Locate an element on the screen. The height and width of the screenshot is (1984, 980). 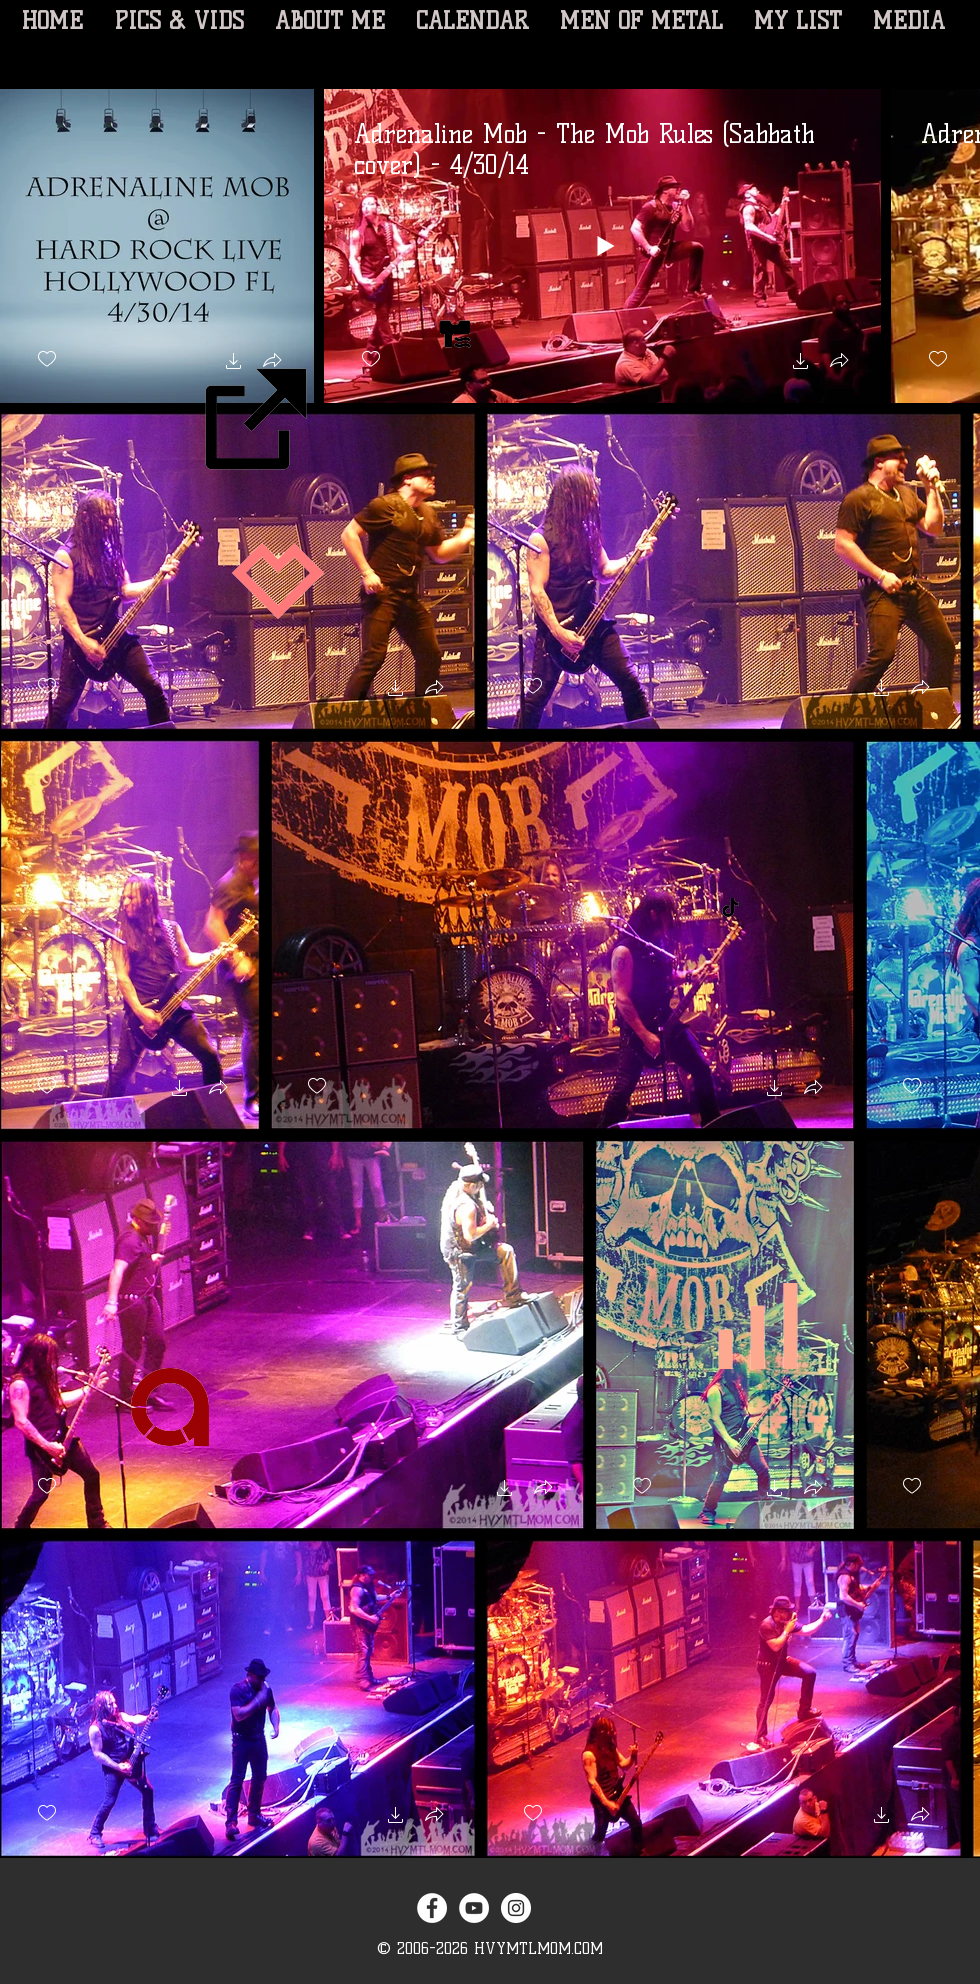
indicates breathable or ventilated clothing is located at coordinates (455, 334).